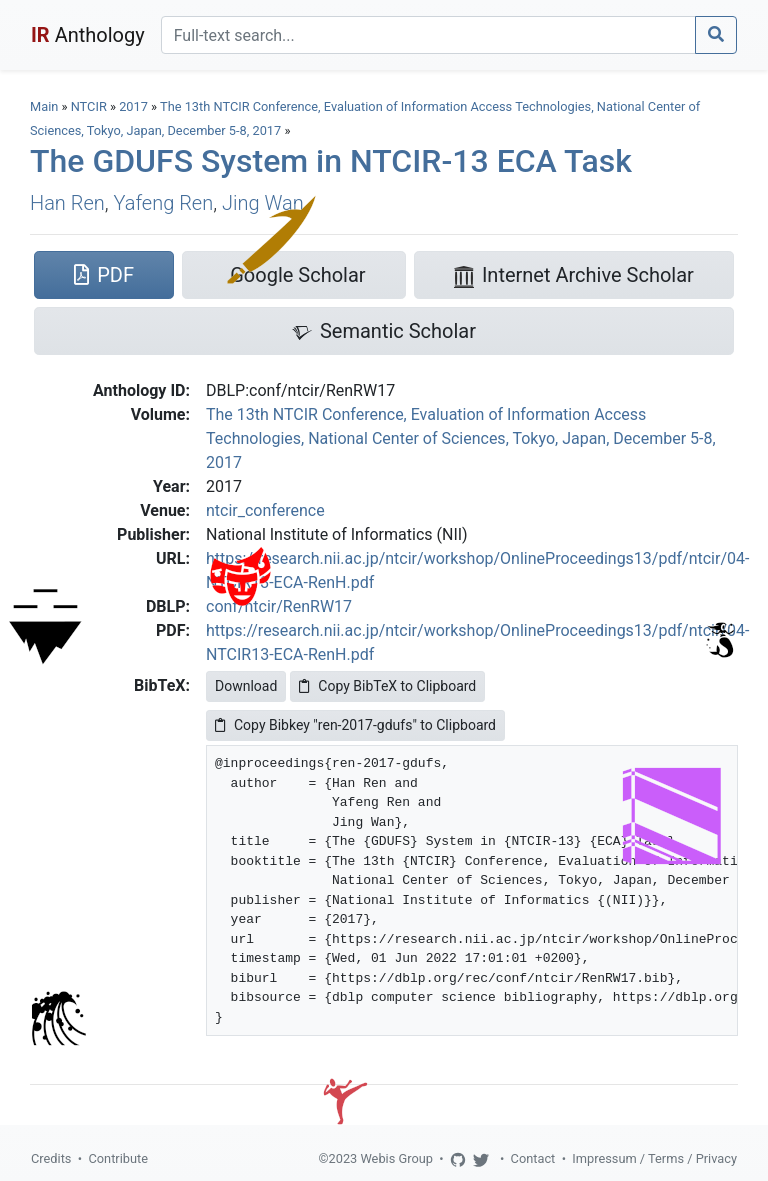 This screenshot has height=1181, width=768. What do you see at coordinates (345, 1101) in the screenshot?
I see `access martial arts or combat training` at bounding box center [345, 1101].